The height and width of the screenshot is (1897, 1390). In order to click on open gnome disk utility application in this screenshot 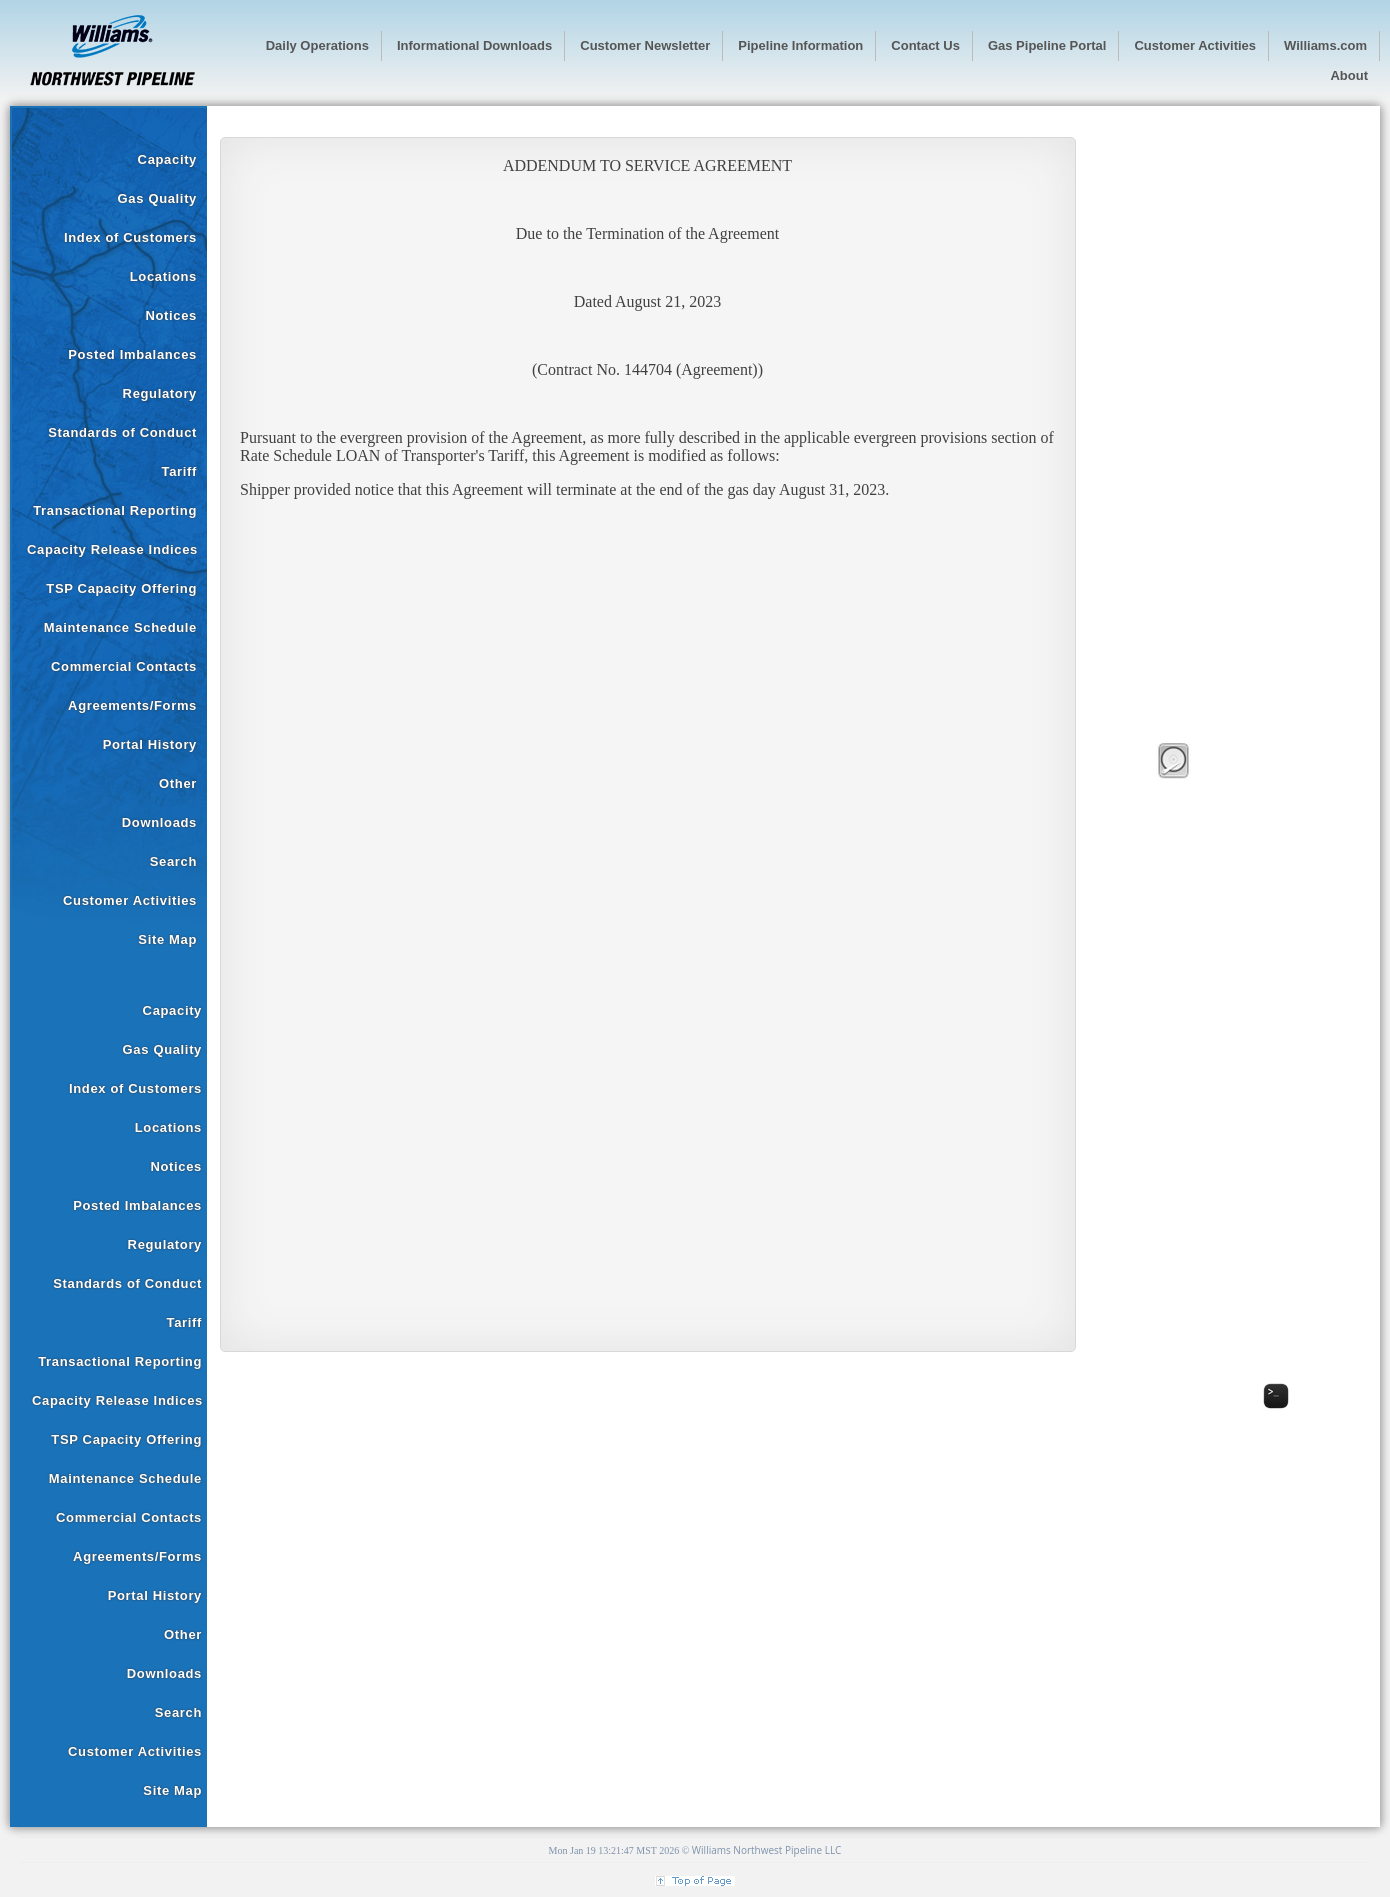, I will do `click(1173, 760)`.